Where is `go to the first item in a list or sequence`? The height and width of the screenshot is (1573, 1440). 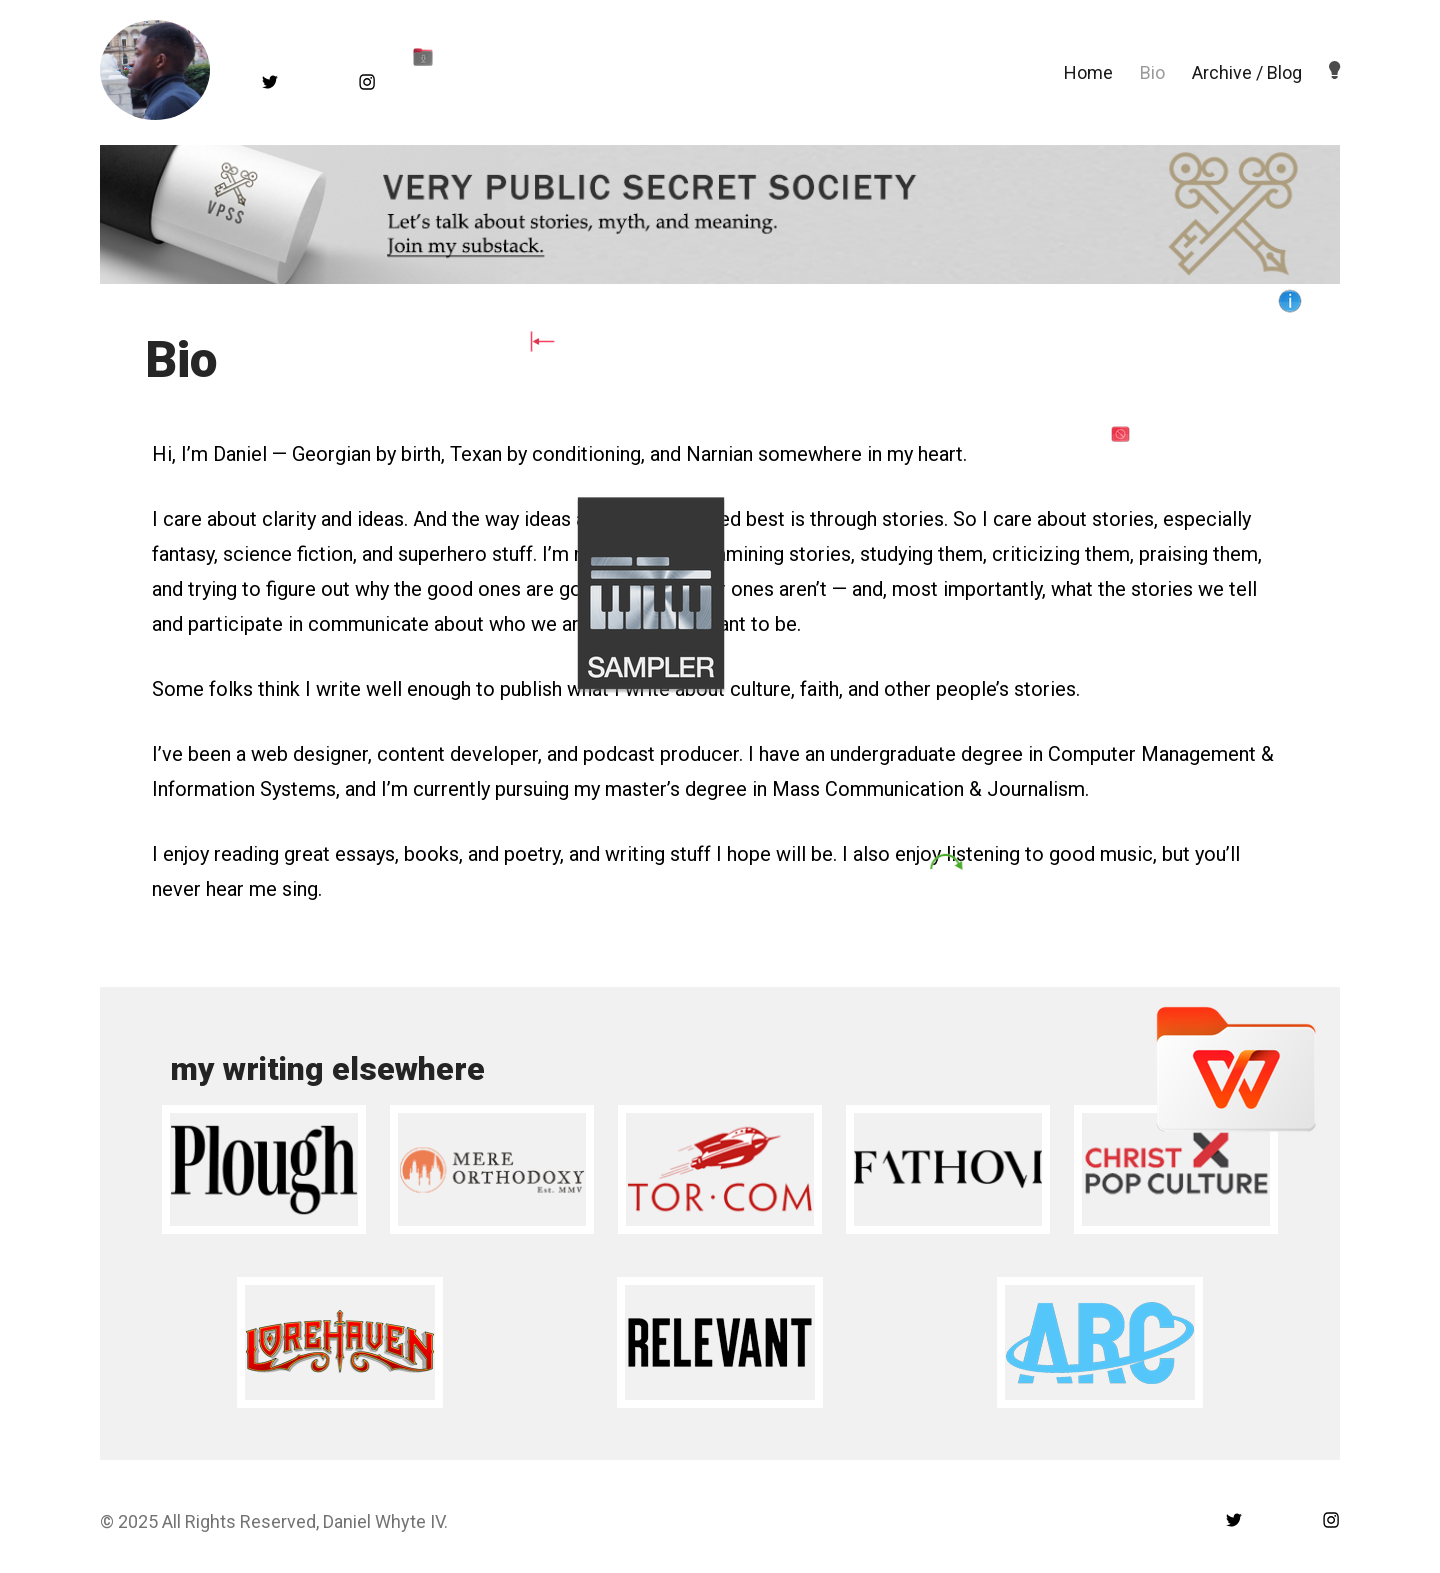
go to the first item in a list or sequence is located at coordinates (542, 341).